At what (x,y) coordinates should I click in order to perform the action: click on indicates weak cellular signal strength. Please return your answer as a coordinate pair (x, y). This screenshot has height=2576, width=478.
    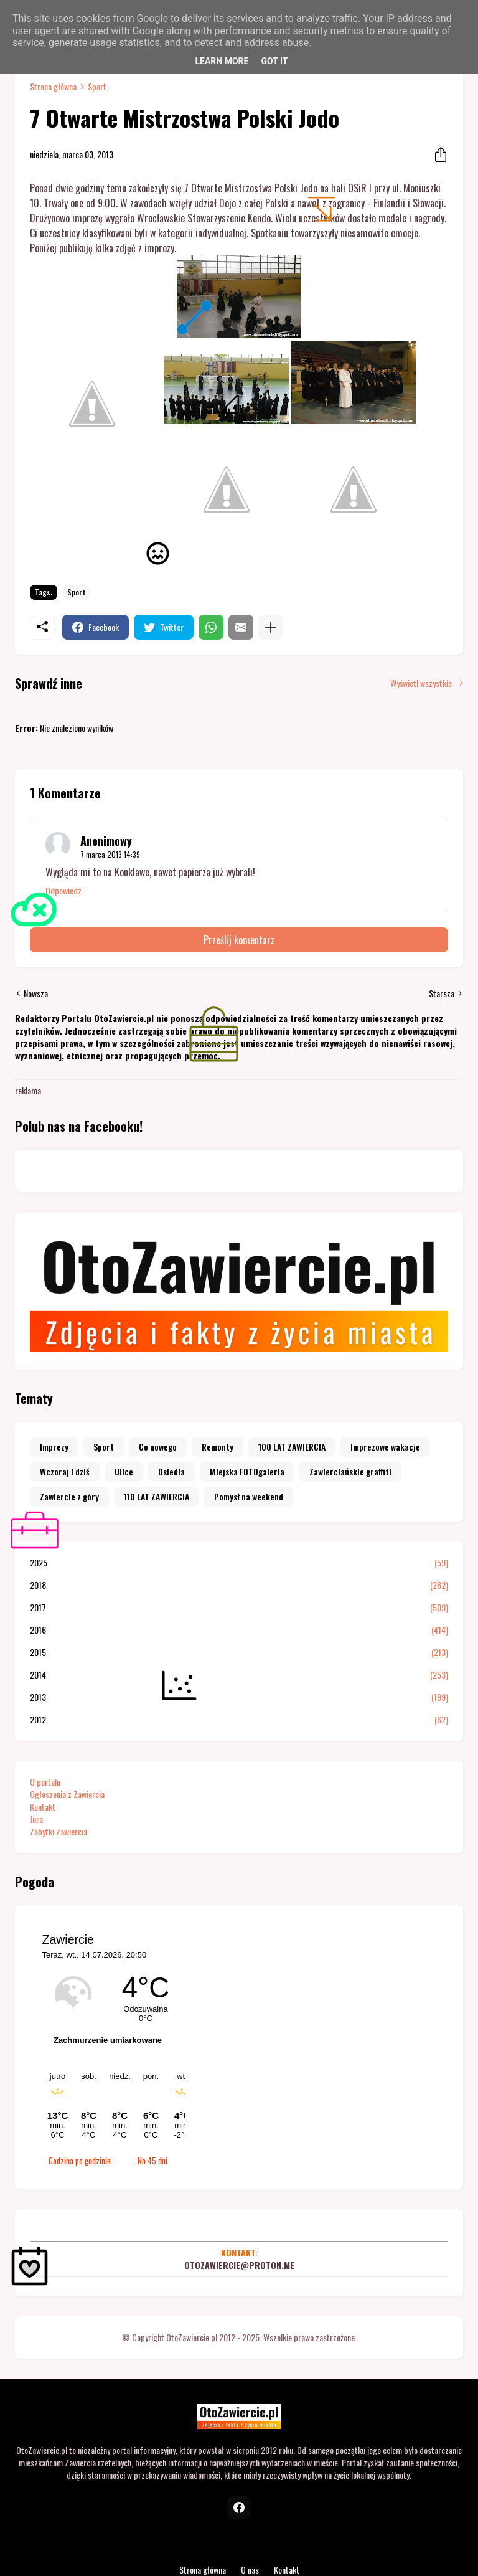
    Looking at the image, I should click on (231, 405).